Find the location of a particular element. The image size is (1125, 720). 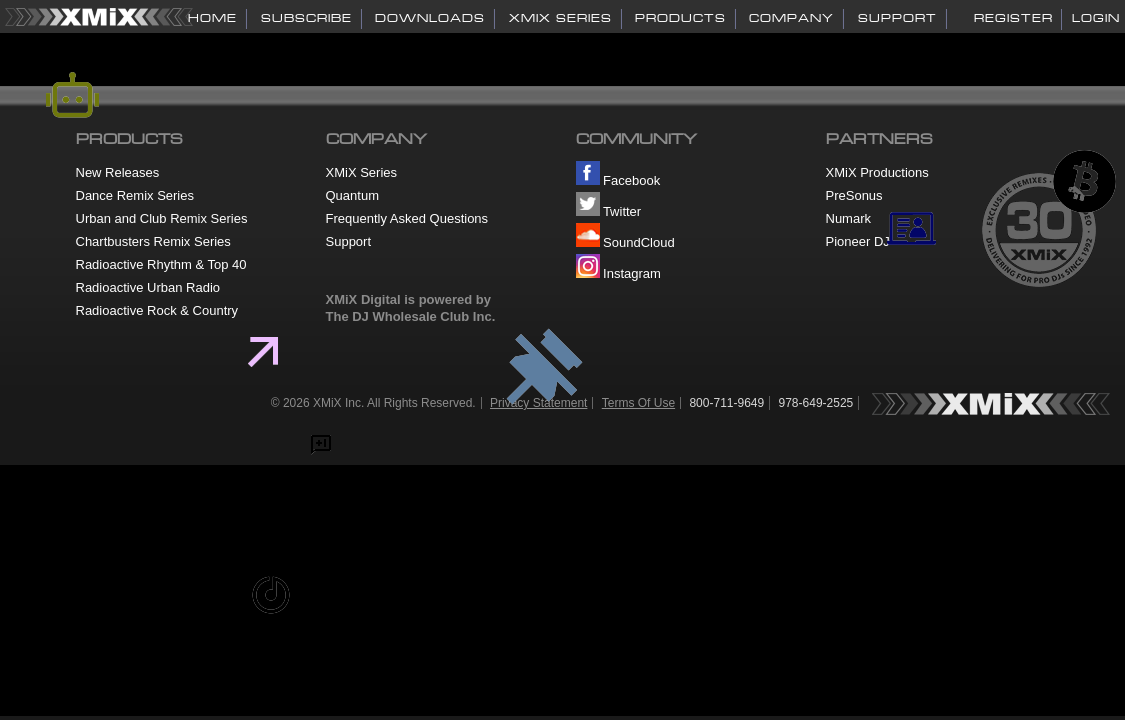

play or browse music library is located at coordinates (271, 595).